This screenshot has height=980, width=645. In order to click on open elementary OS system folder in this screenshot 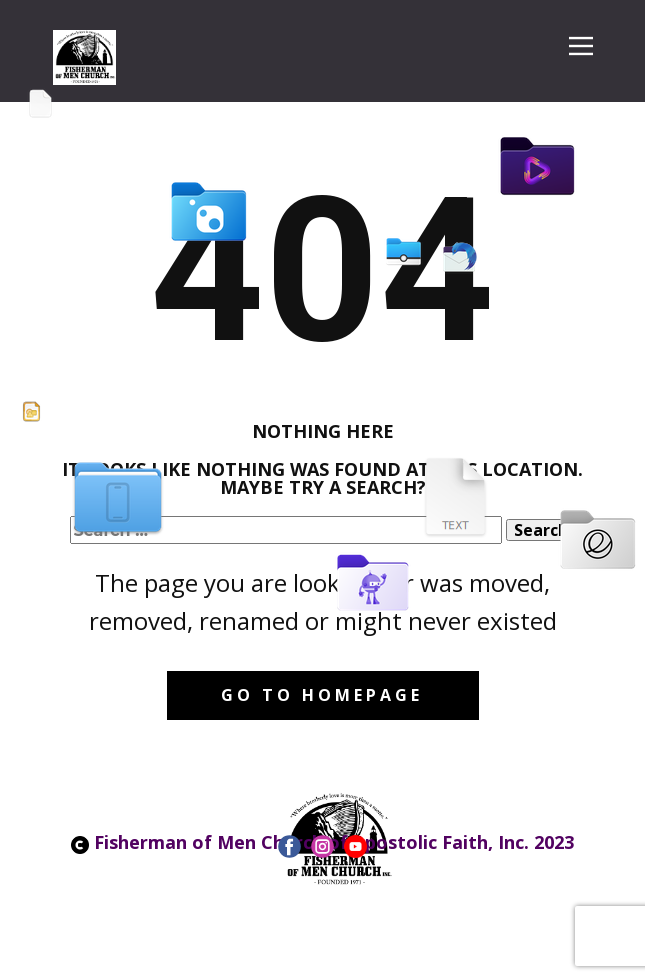, I will do `click(597, 541)`.